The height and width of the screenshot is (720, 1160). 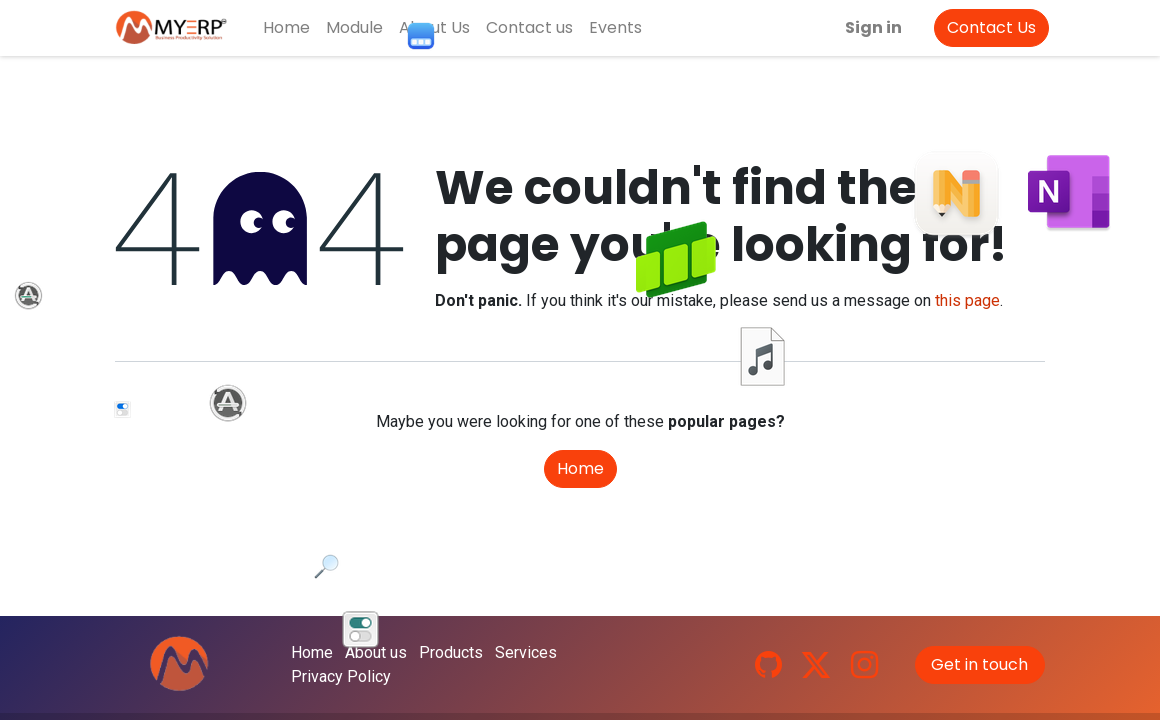 I want to click on open the software updater application, so click(x=228, y=403).